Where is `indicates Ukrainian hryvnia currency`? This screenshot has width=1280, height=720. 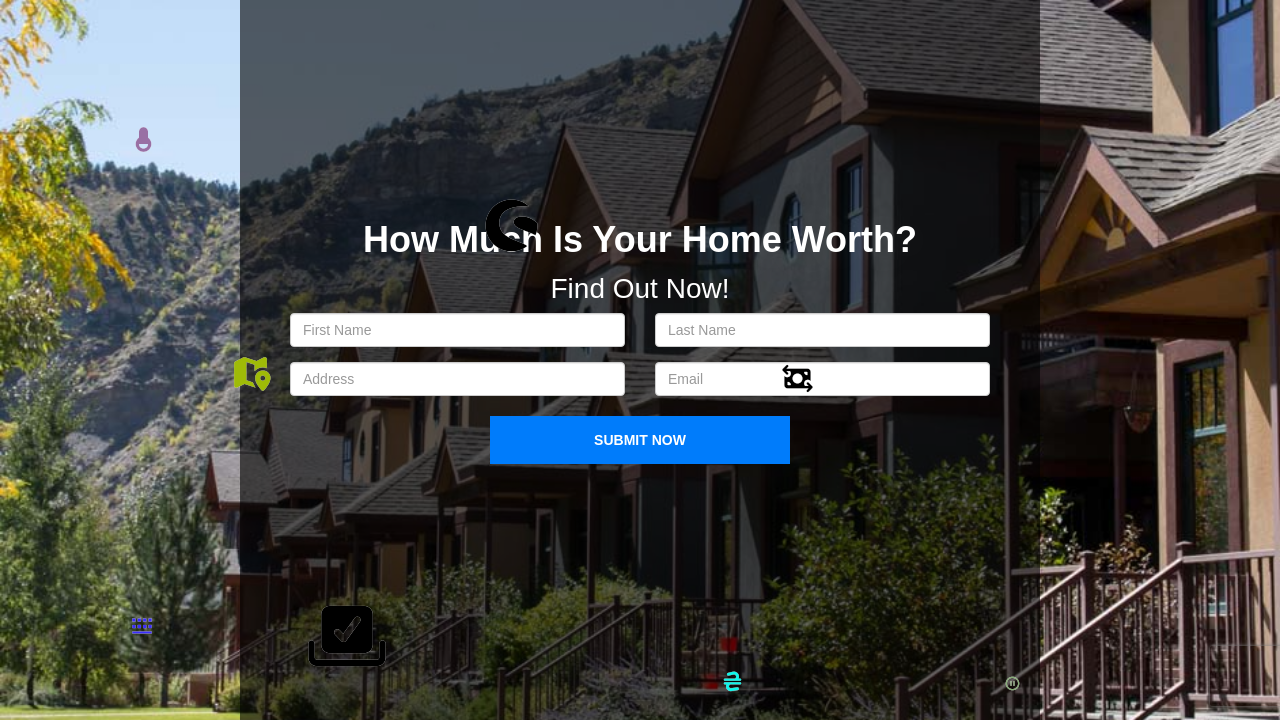
indicates Ukrainian hryvnia currency is located at coordinates (732, 681).